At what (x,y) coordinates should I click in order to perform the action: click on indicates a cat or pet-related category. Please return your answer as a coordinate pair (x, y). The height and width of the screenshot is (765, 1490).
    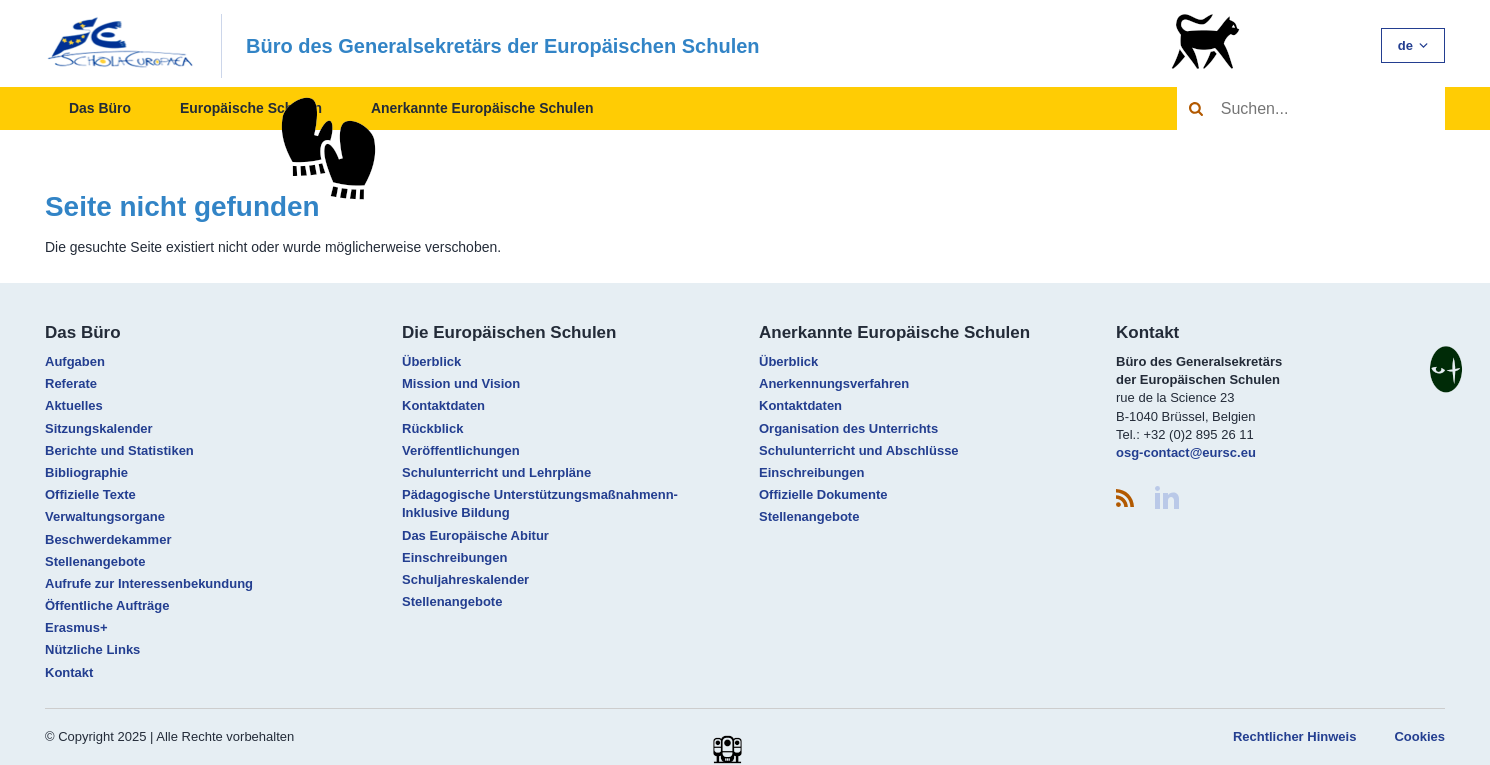
    Looking at the image, I should click on (1205, 41).